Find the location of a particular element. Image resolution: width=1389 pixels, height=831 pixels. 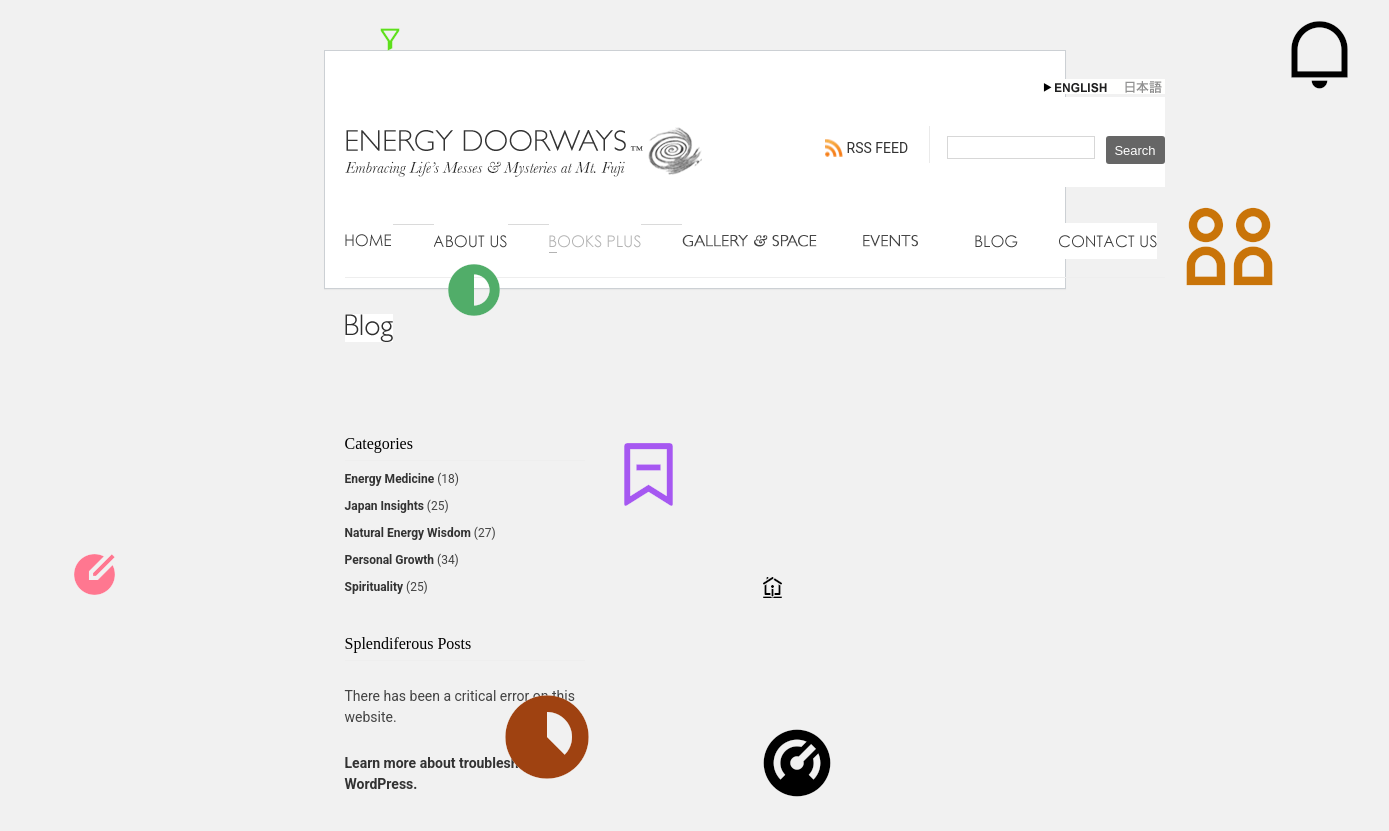

filter or sort content is located at coordinates (390, 39).